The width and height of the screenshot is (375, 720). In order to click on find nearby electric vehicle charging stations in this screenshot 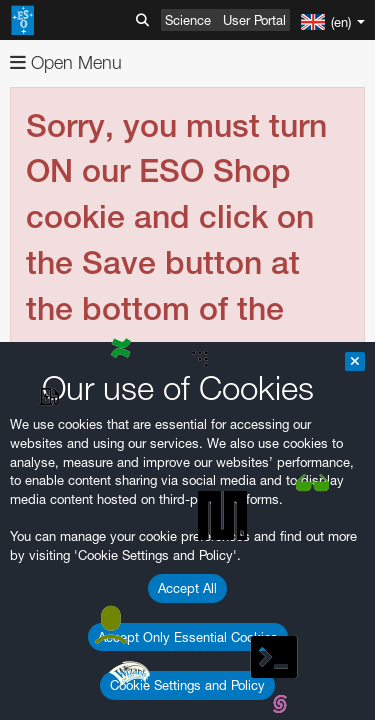, I will do `click(49, 396)`.